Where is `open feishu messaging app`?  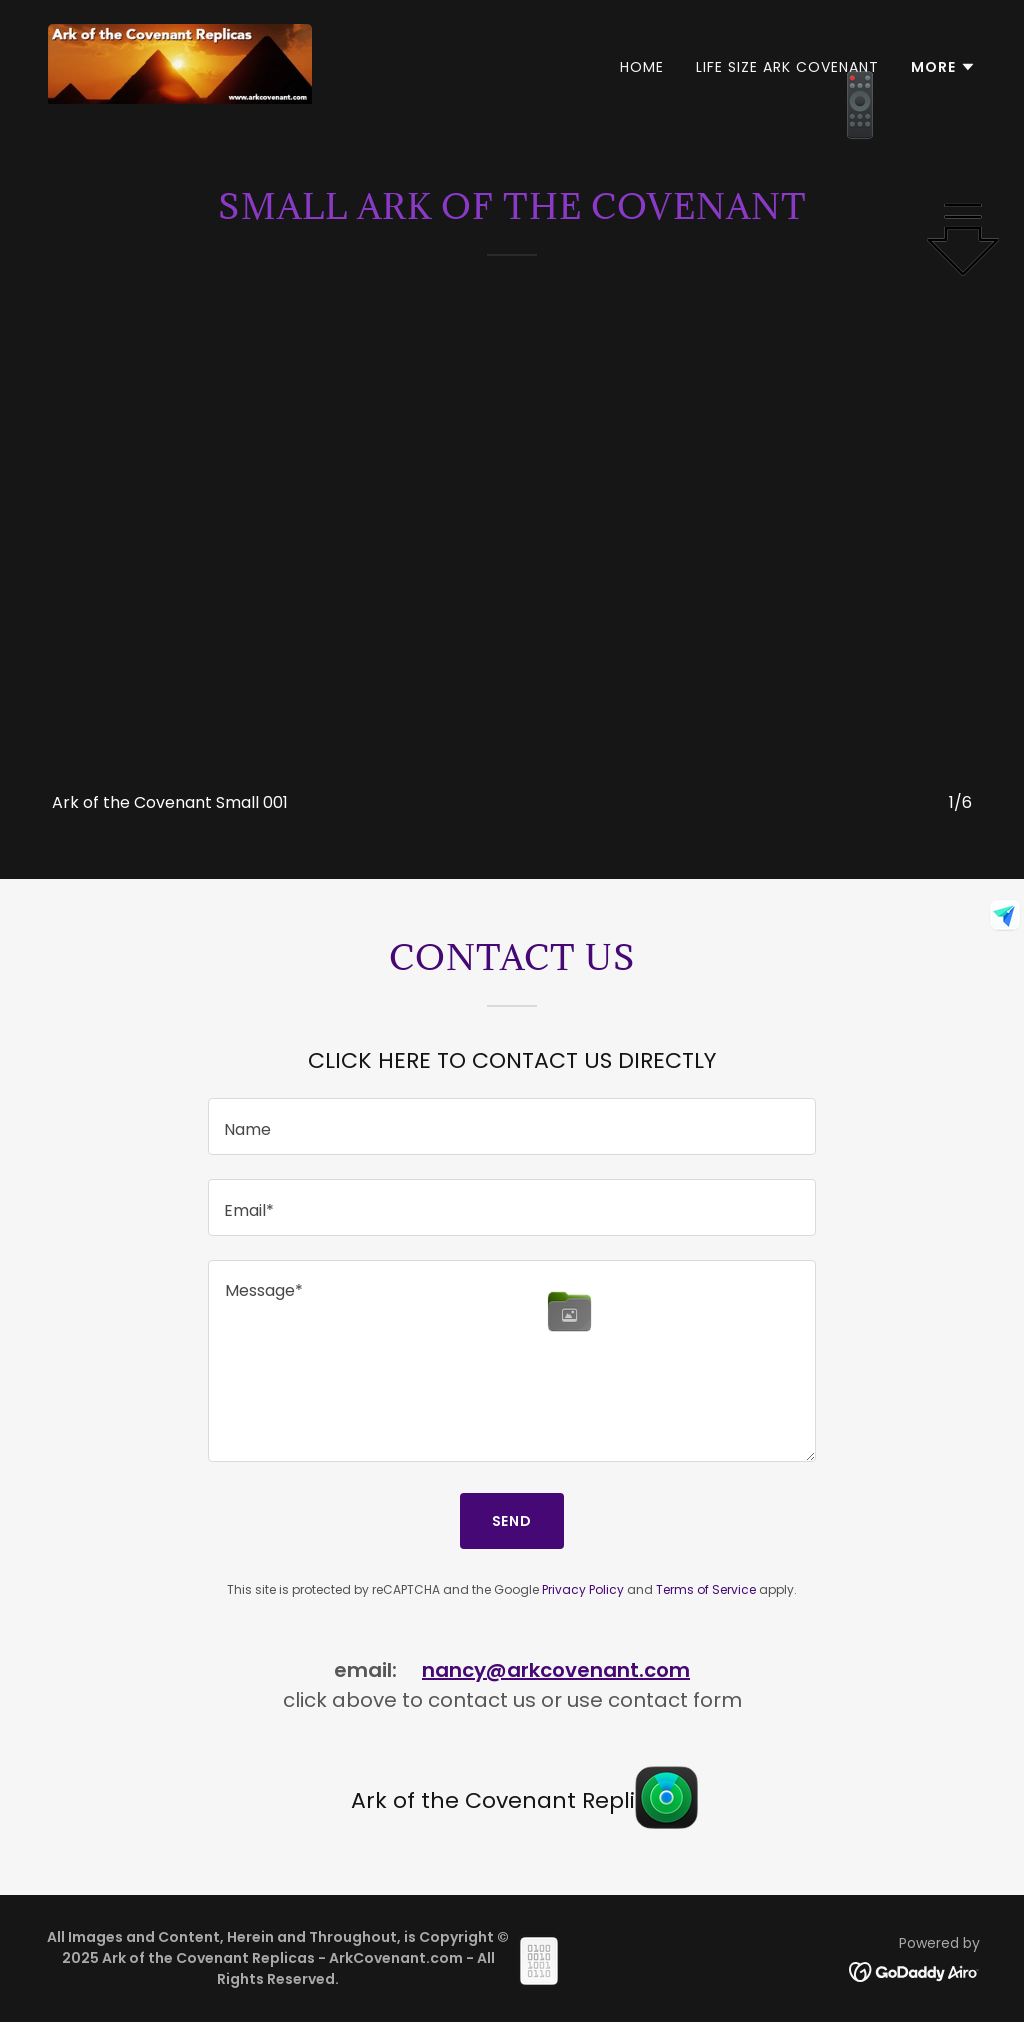 open feishu messaging app is located at coordinates (1005, 915).